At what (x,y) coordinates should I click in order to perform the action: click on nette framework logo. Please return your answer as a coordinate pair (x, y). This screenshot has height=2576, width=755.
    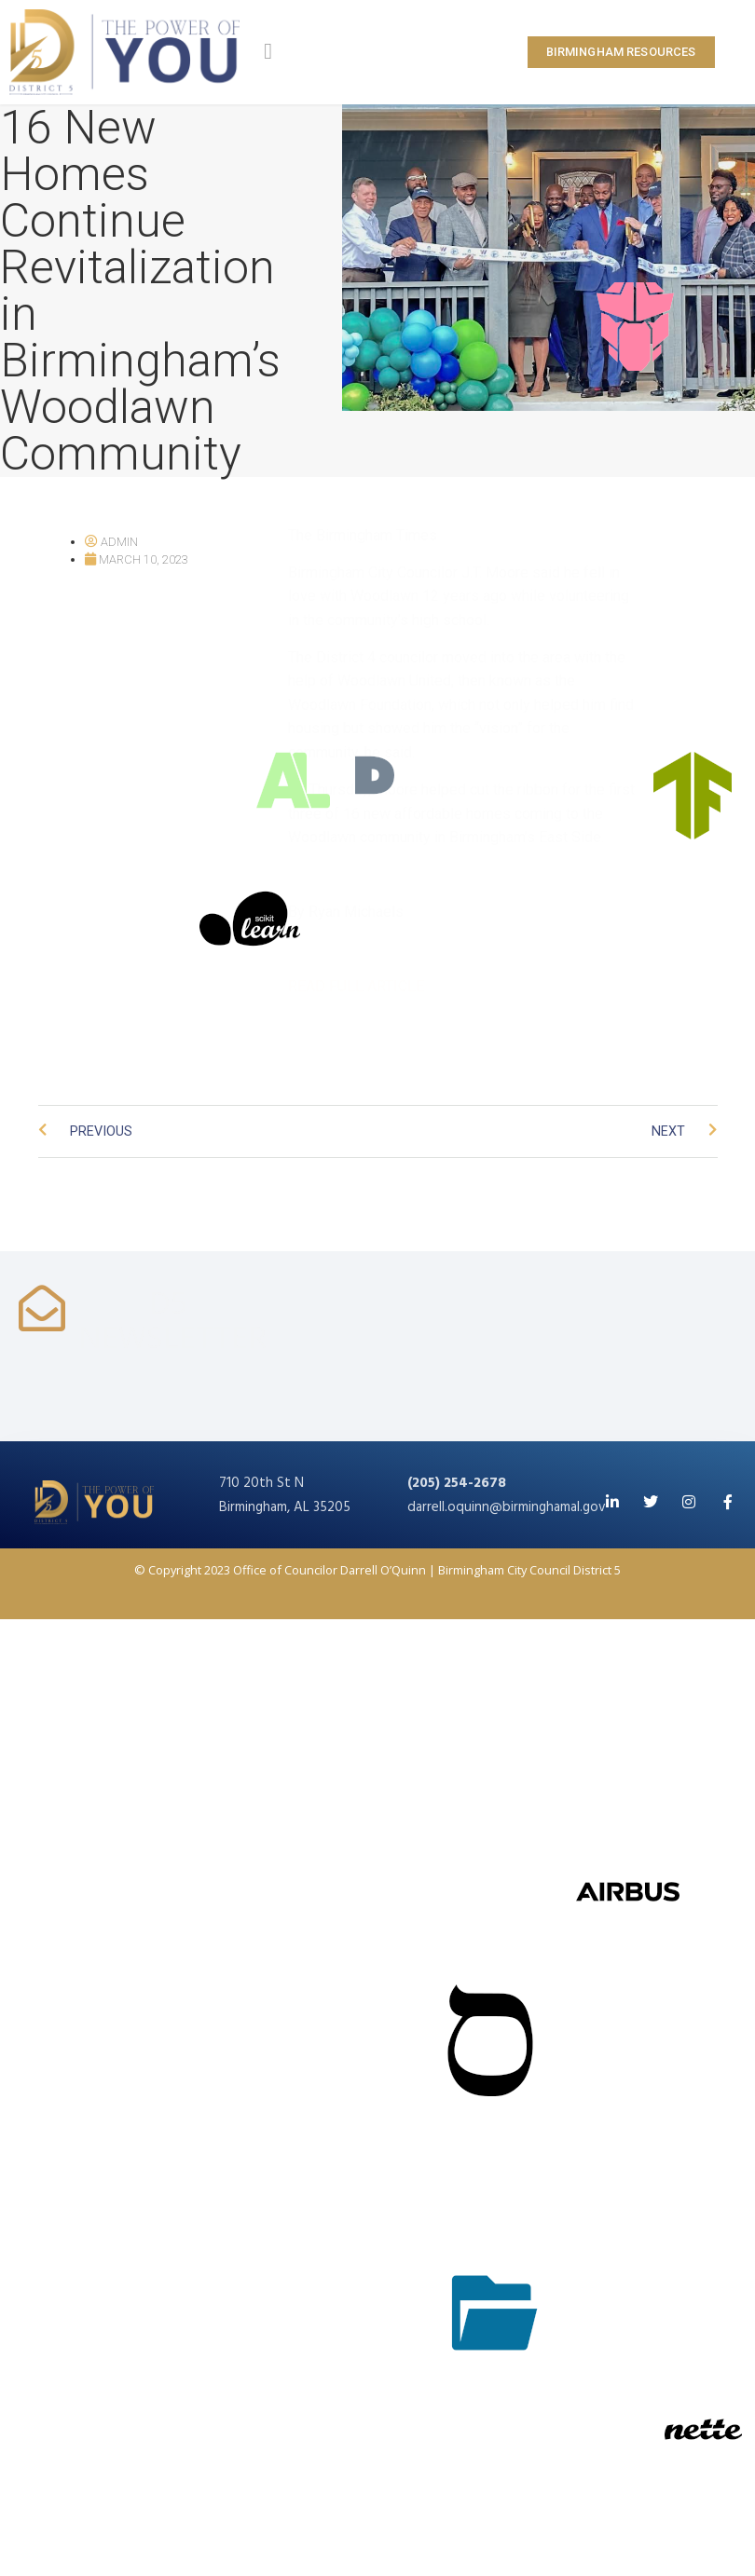
    Looking at the image, I should click on (703, 2429).